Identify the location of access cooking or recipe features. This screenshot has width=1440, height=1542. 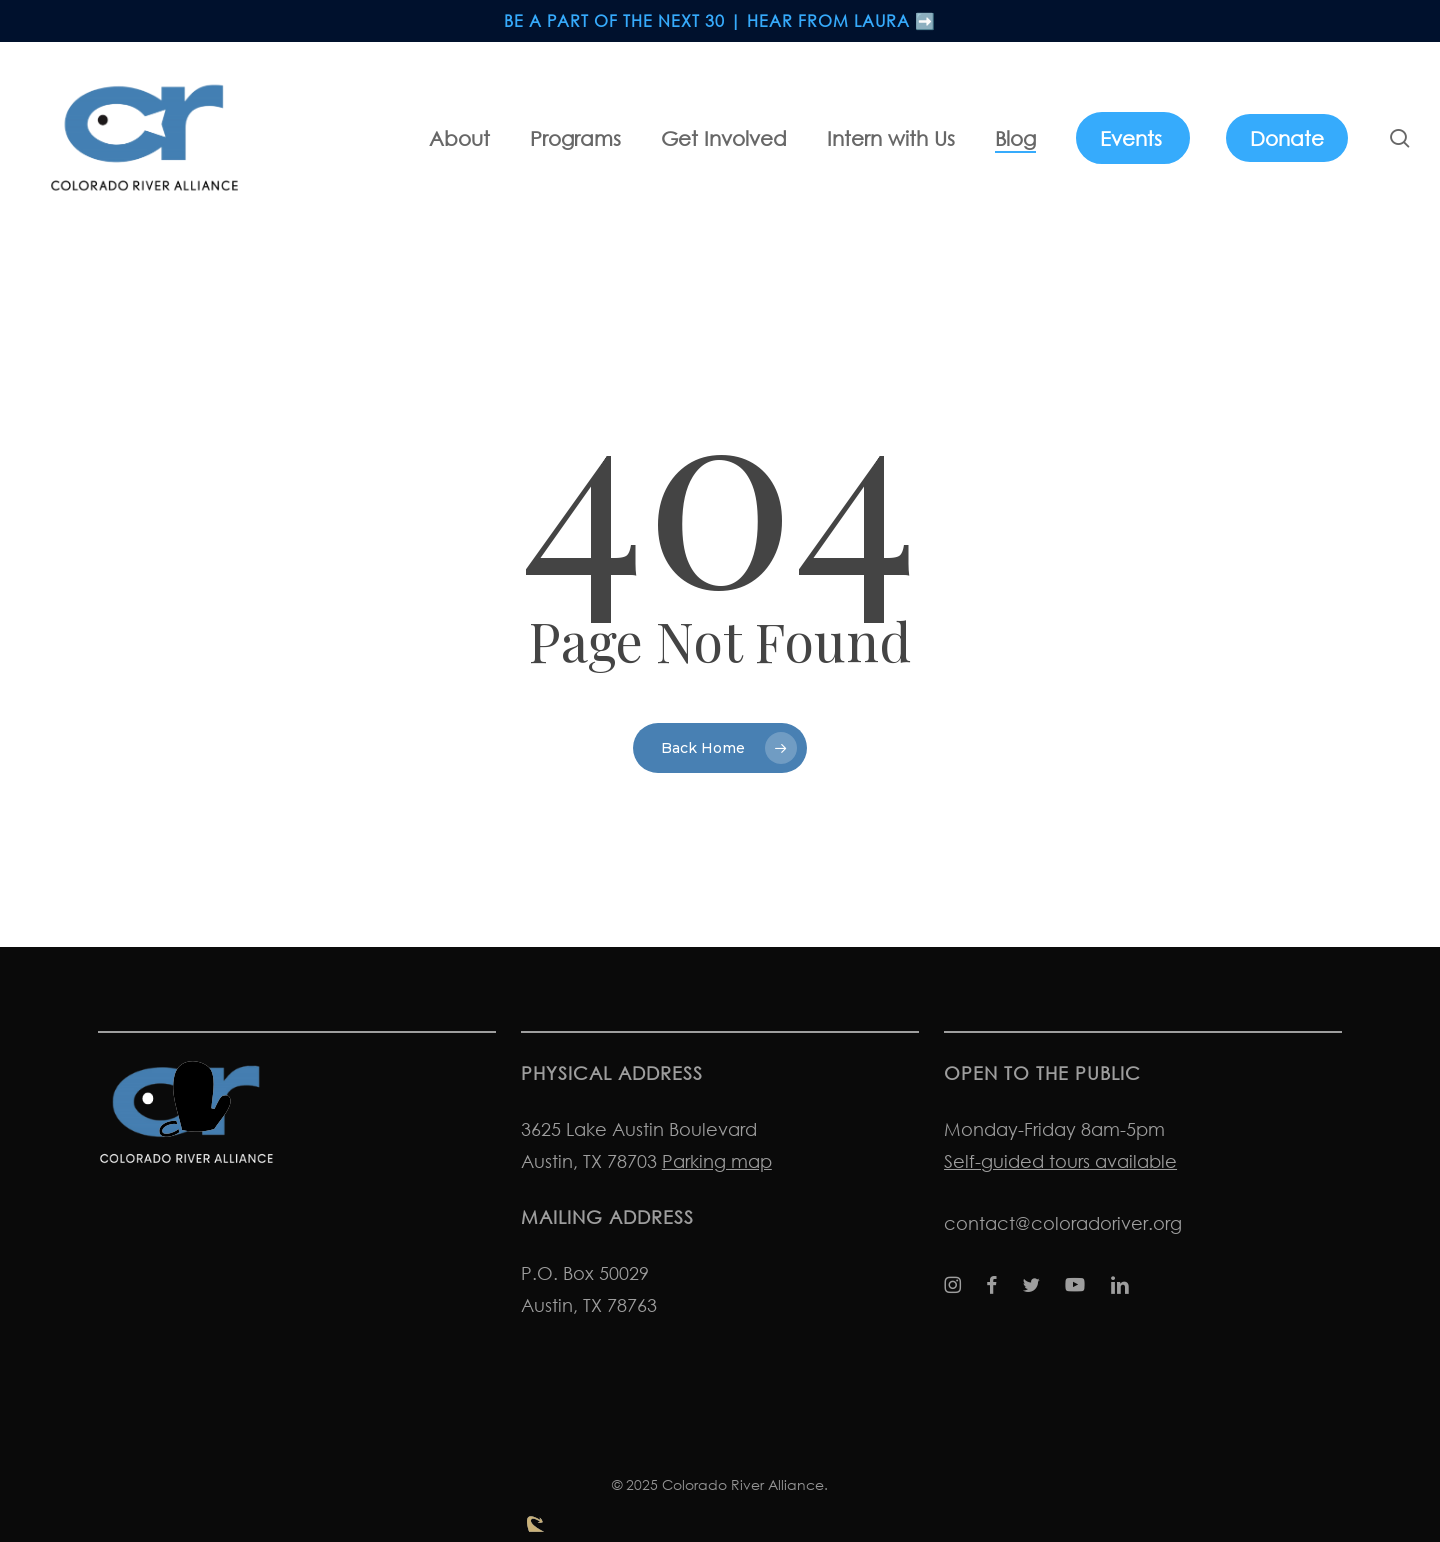
(196, 1098).